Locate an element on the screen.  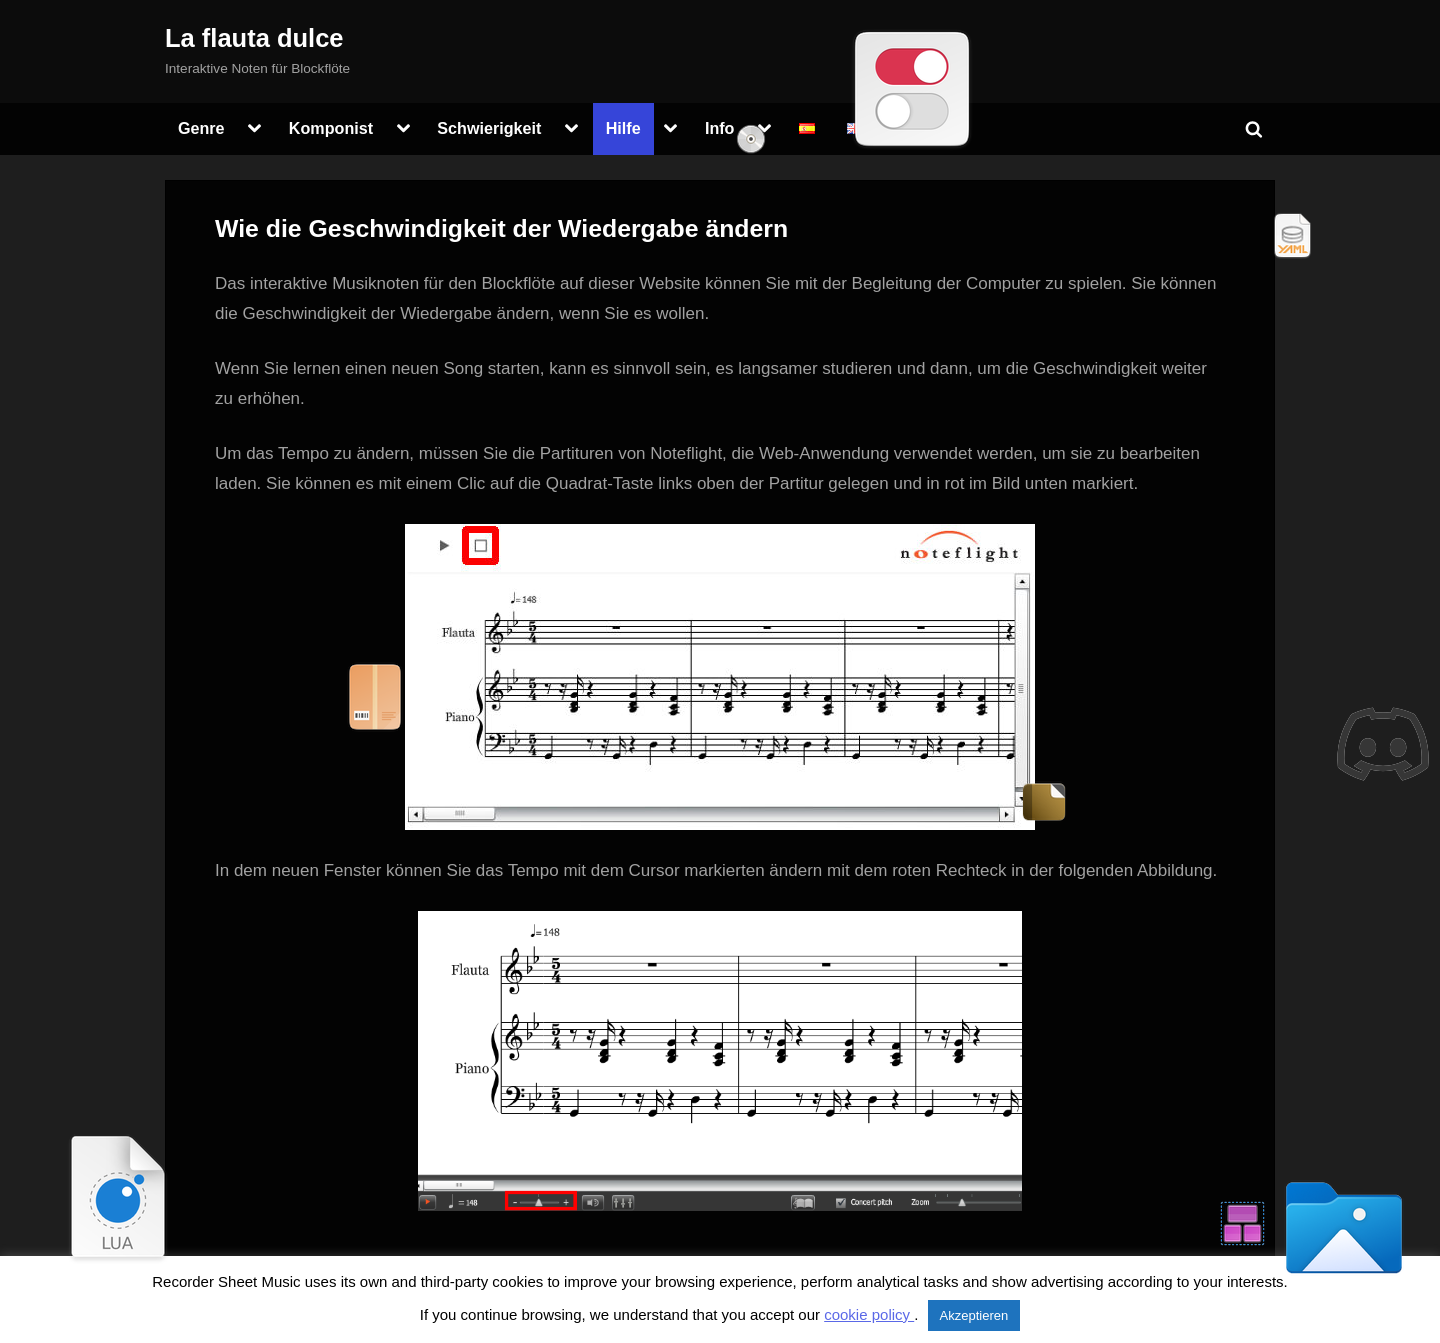
open pictures folder is located at coordinates (1344, 1231).